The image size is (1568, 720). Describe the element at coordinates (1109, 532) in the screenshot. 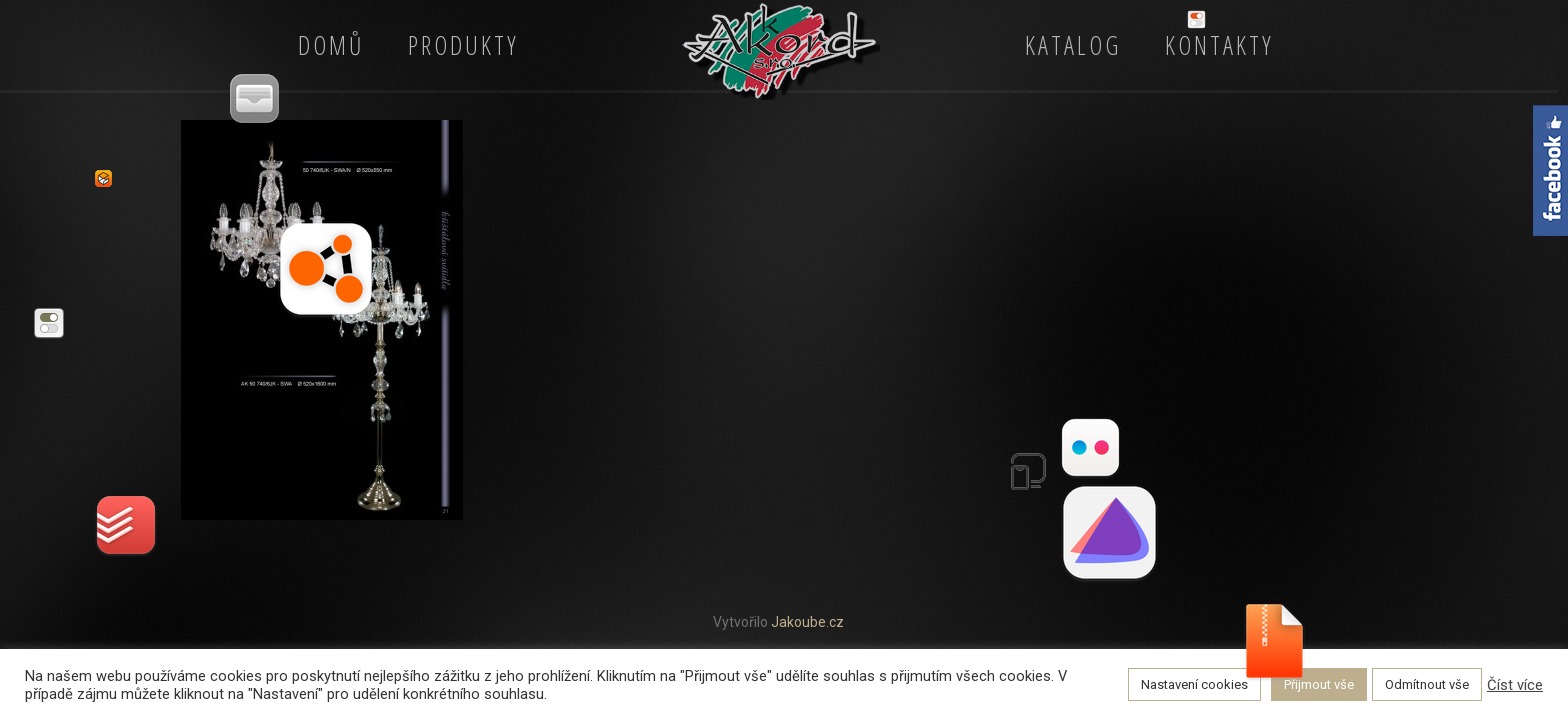

I see `launch endeavouros linux application` at that location.